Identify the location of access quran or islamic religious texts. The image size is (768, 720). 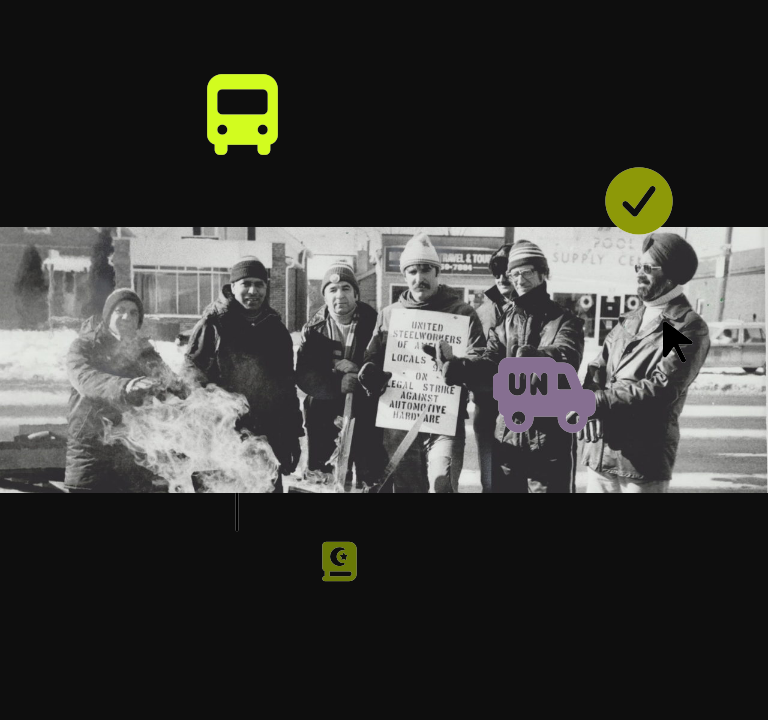
(339, 561).